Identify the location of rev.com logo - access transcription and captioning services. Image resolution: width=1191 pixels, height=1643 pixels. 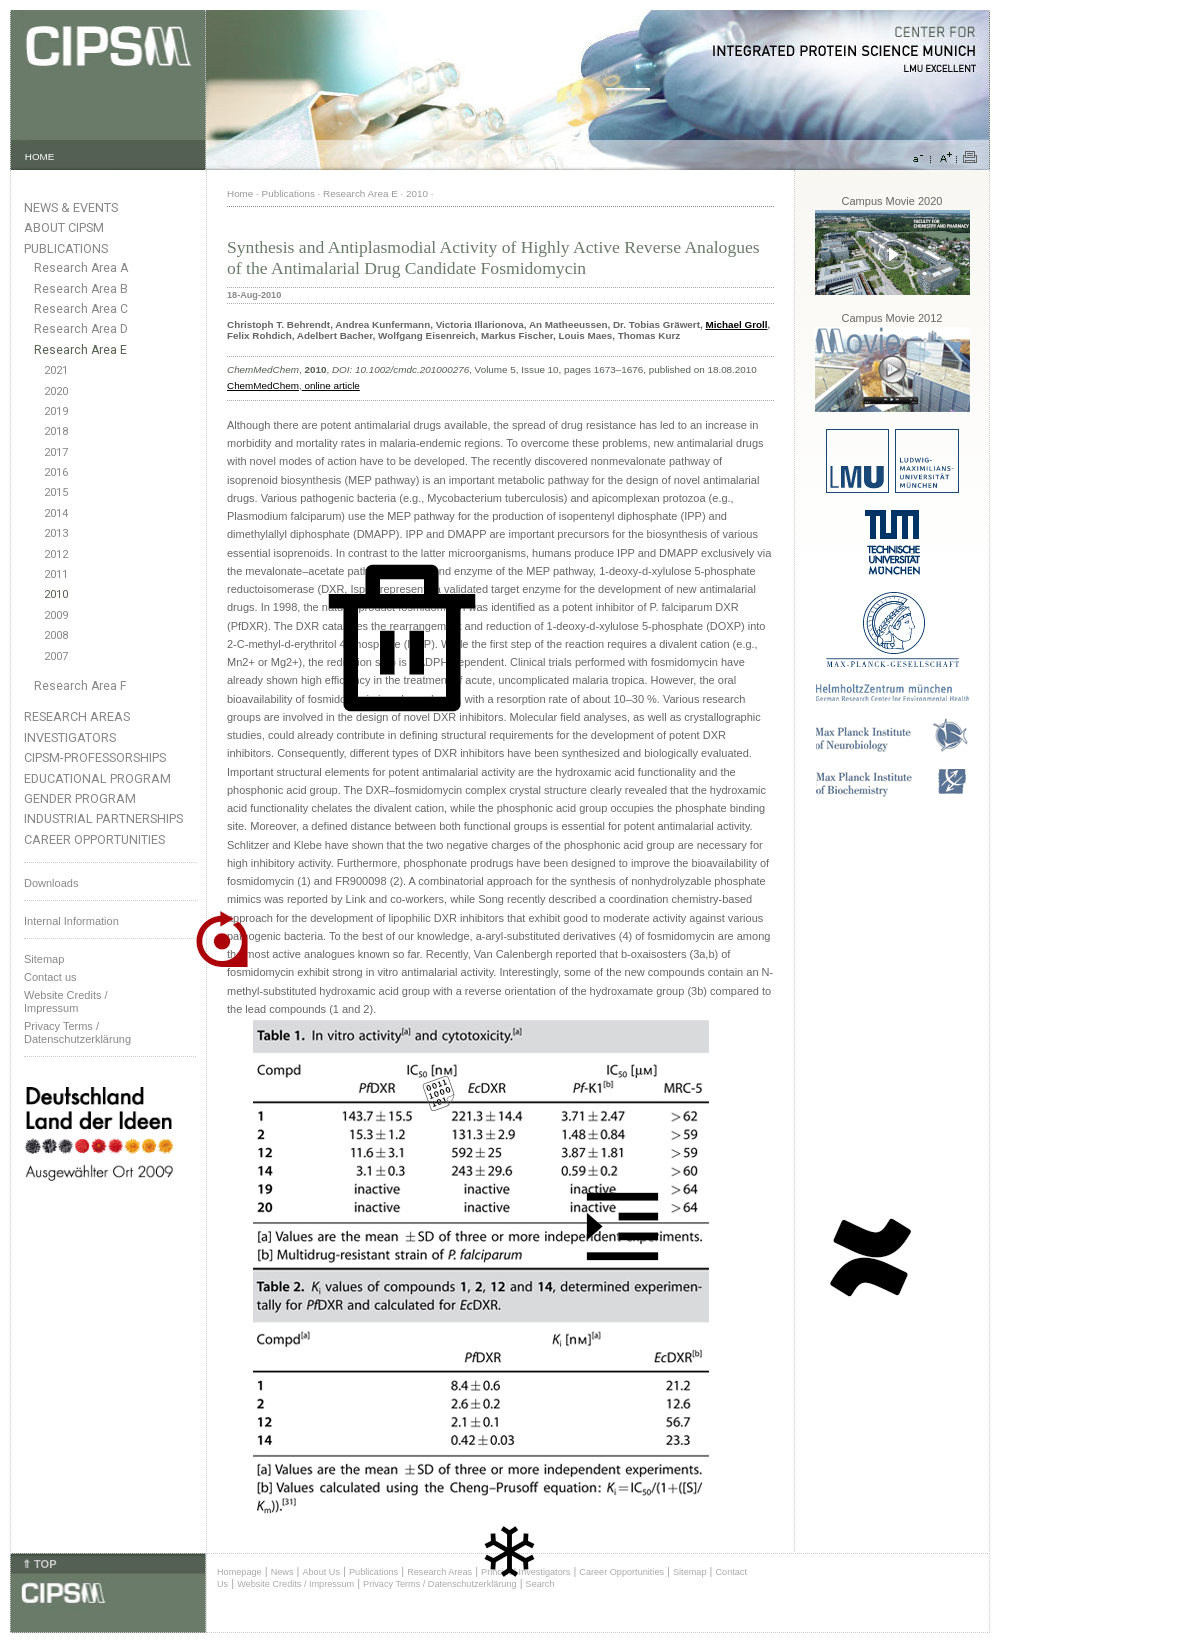
(222, 939).